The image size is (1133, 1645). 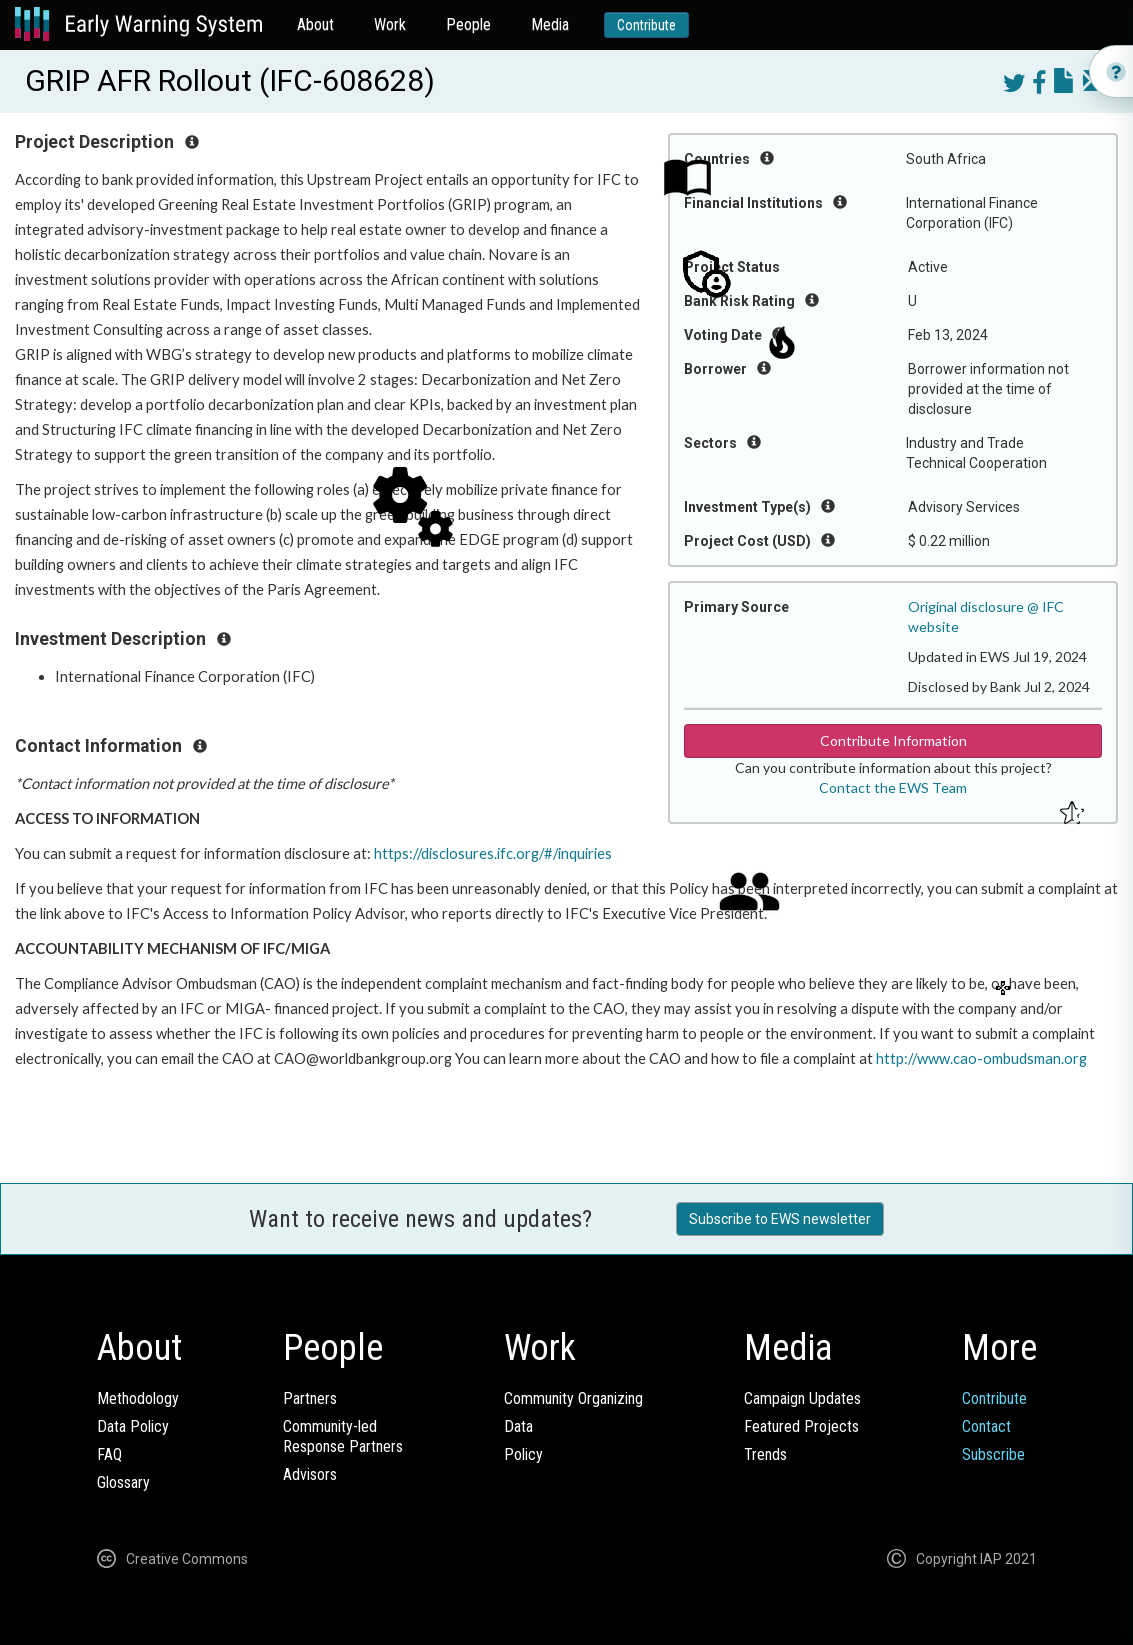 What do you see at coordinates (704, 271) in the screenshot?
I see `access admin or user security settings` at bounding box center [704, 271].